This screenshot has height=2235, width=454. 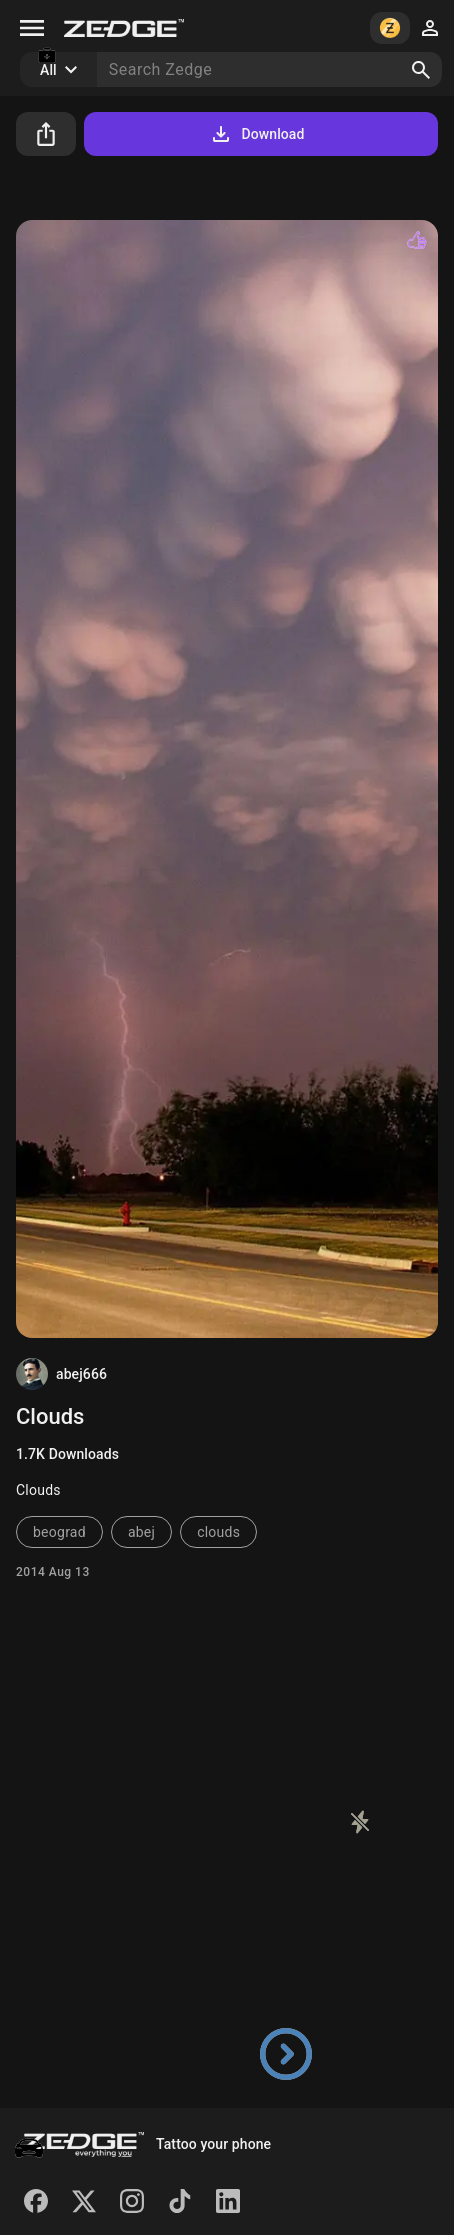 What do you see at coordinates (47, 56) in the screenshot?
I see `access medical or health resources` at bounding box center [47, 56].